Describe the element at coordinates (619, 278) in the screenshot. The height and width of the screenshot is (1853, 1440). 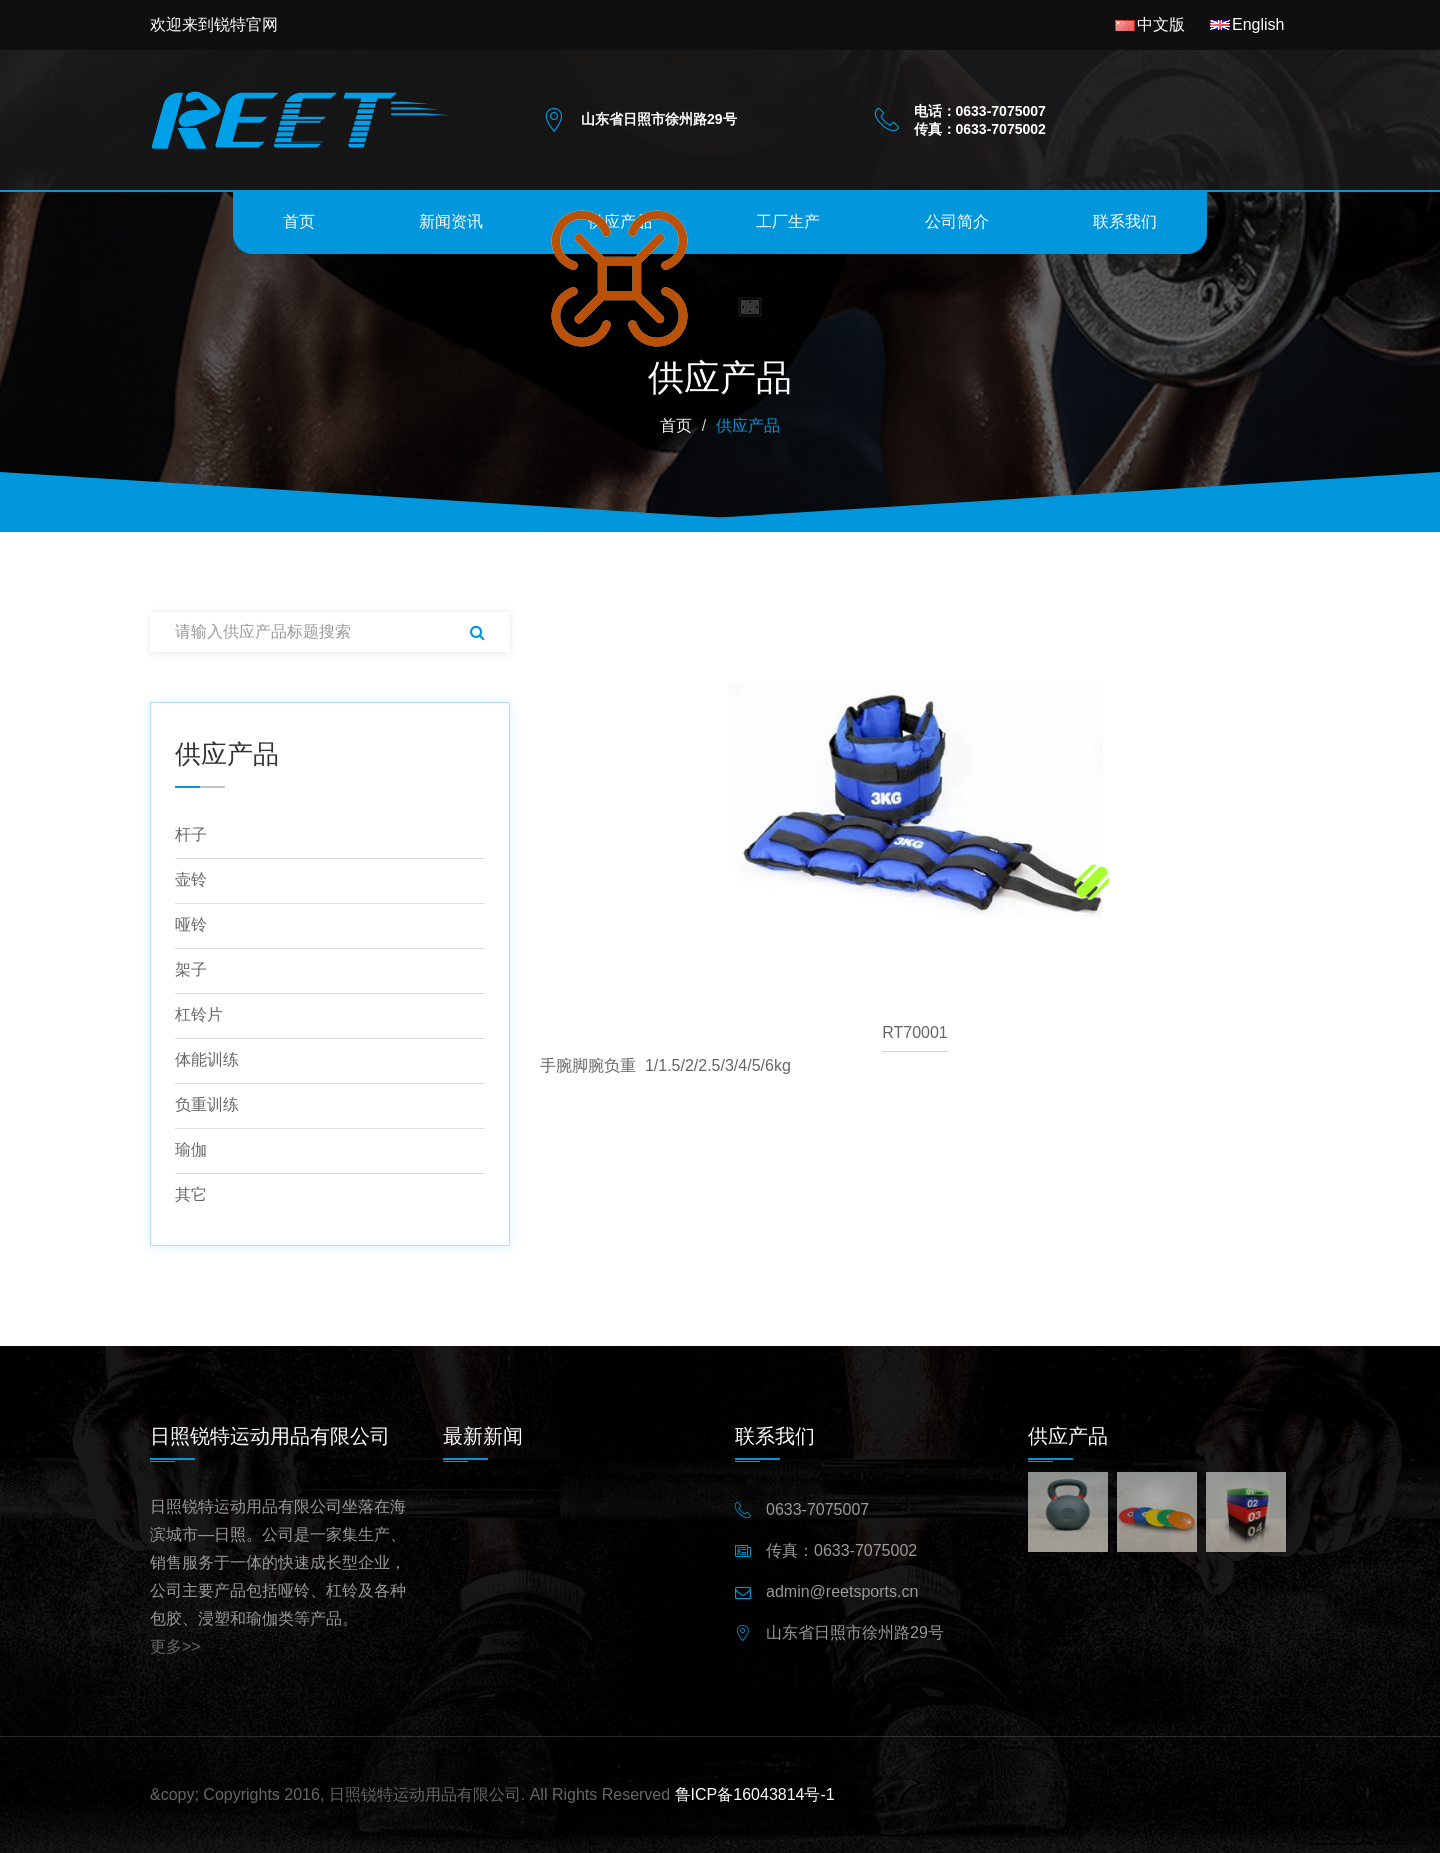
I see `access drone controls` at that location.